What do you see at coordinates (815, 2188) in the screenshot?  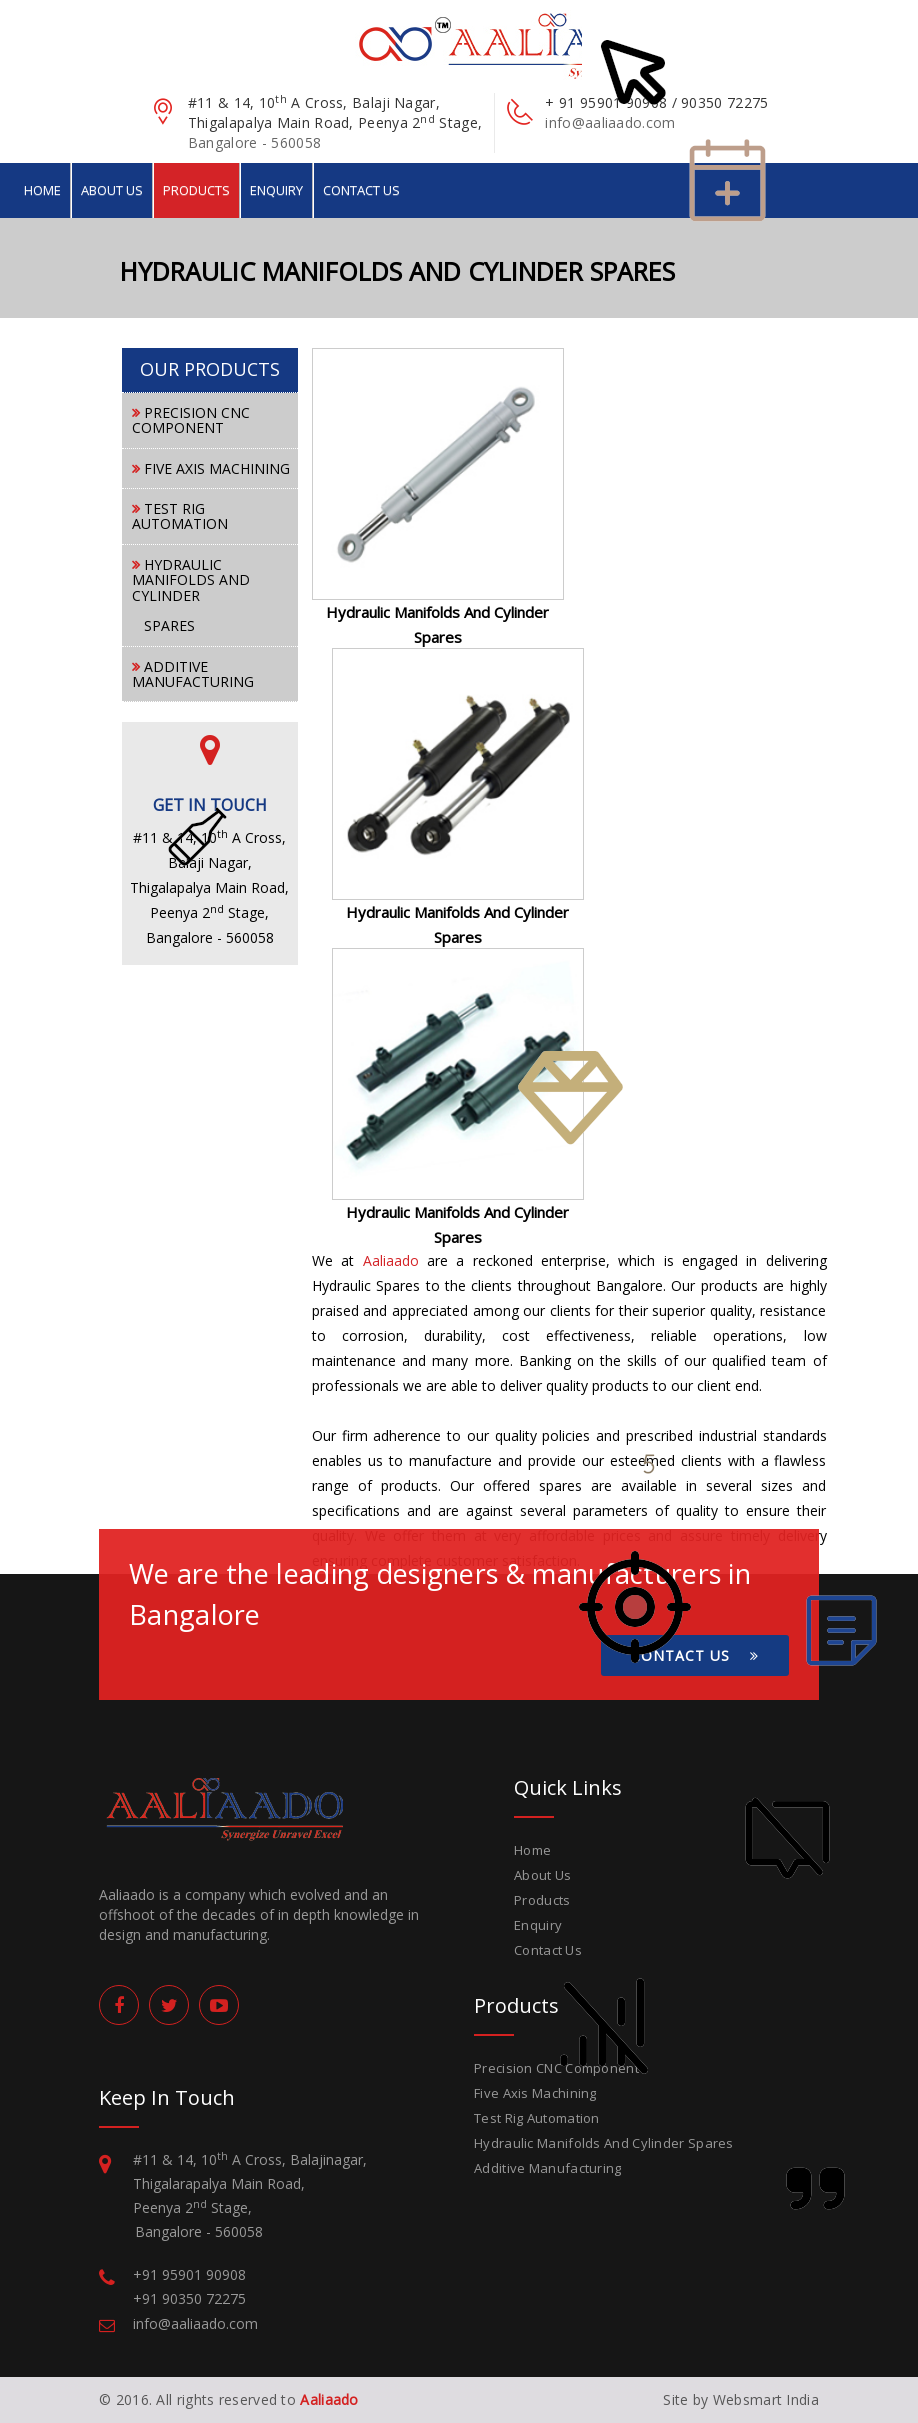 I see `insert a blockquote or citation` at bounding box center [815, 2188].